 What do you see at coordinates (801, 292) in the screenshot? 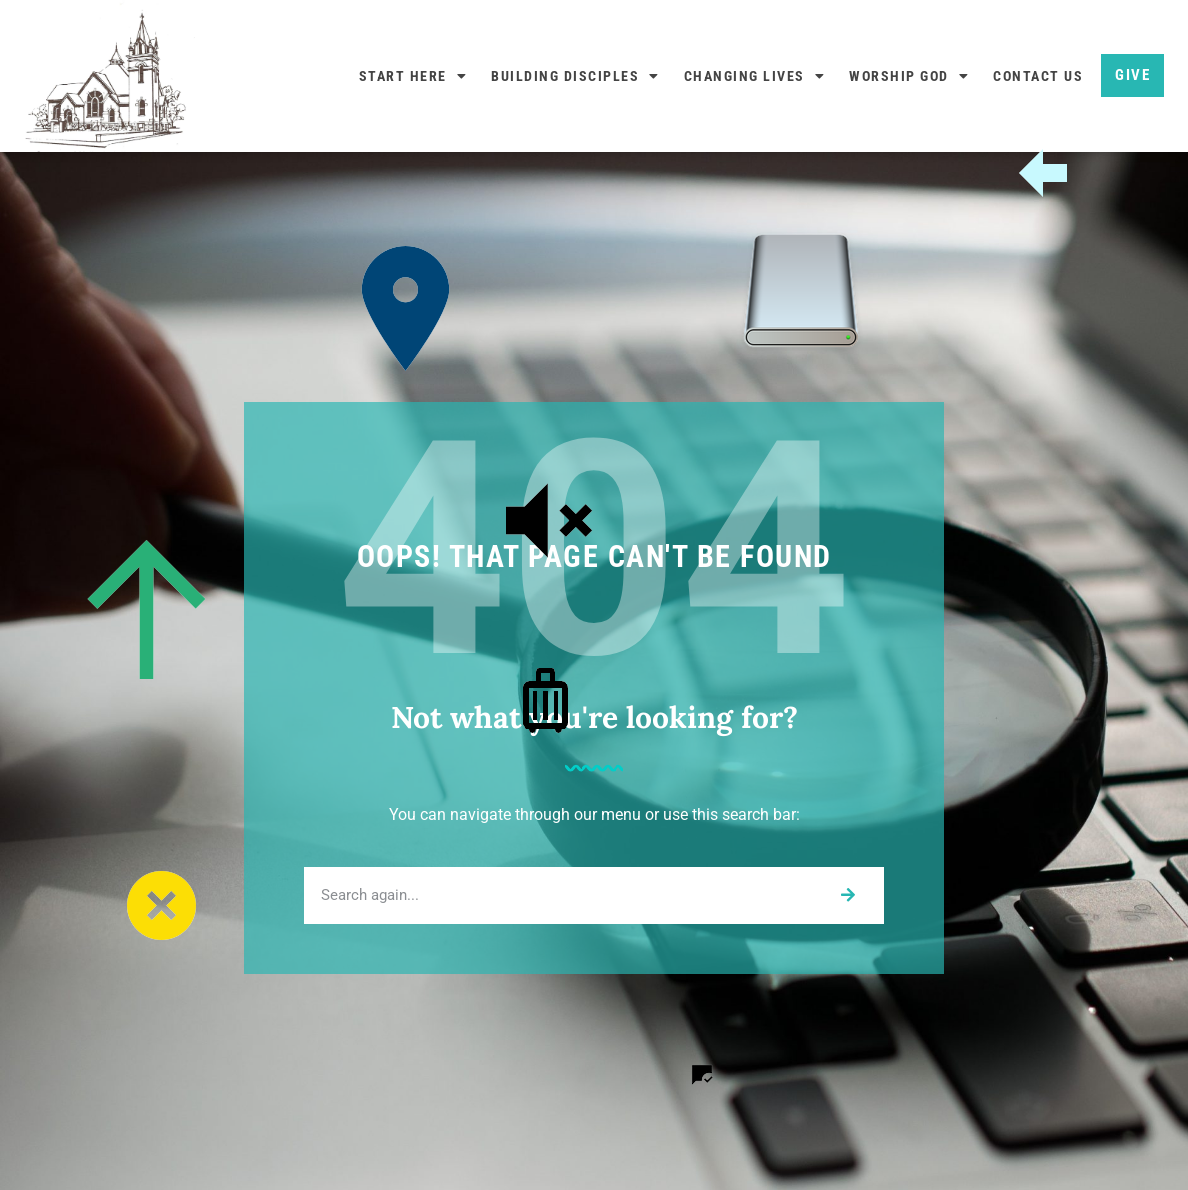
I see `access removable storage device` at bounding box center [801, 292].